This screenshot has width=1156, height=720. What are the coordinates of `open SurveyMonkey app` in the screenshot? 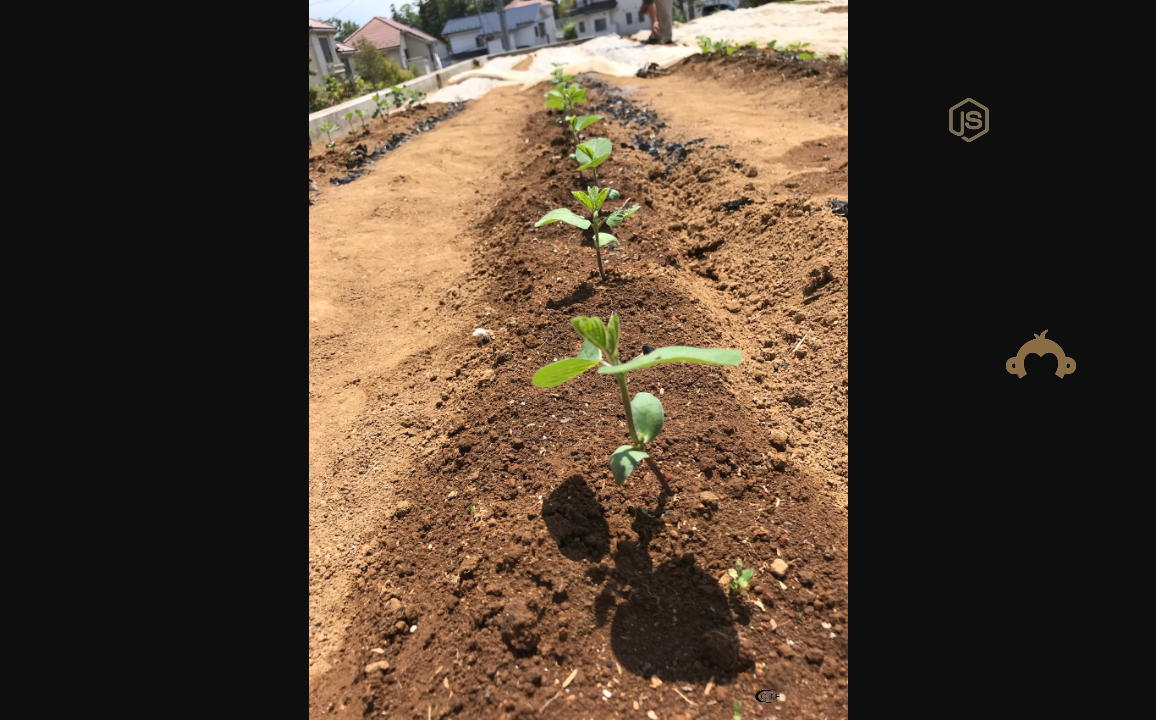 It's located at (1041, 354).